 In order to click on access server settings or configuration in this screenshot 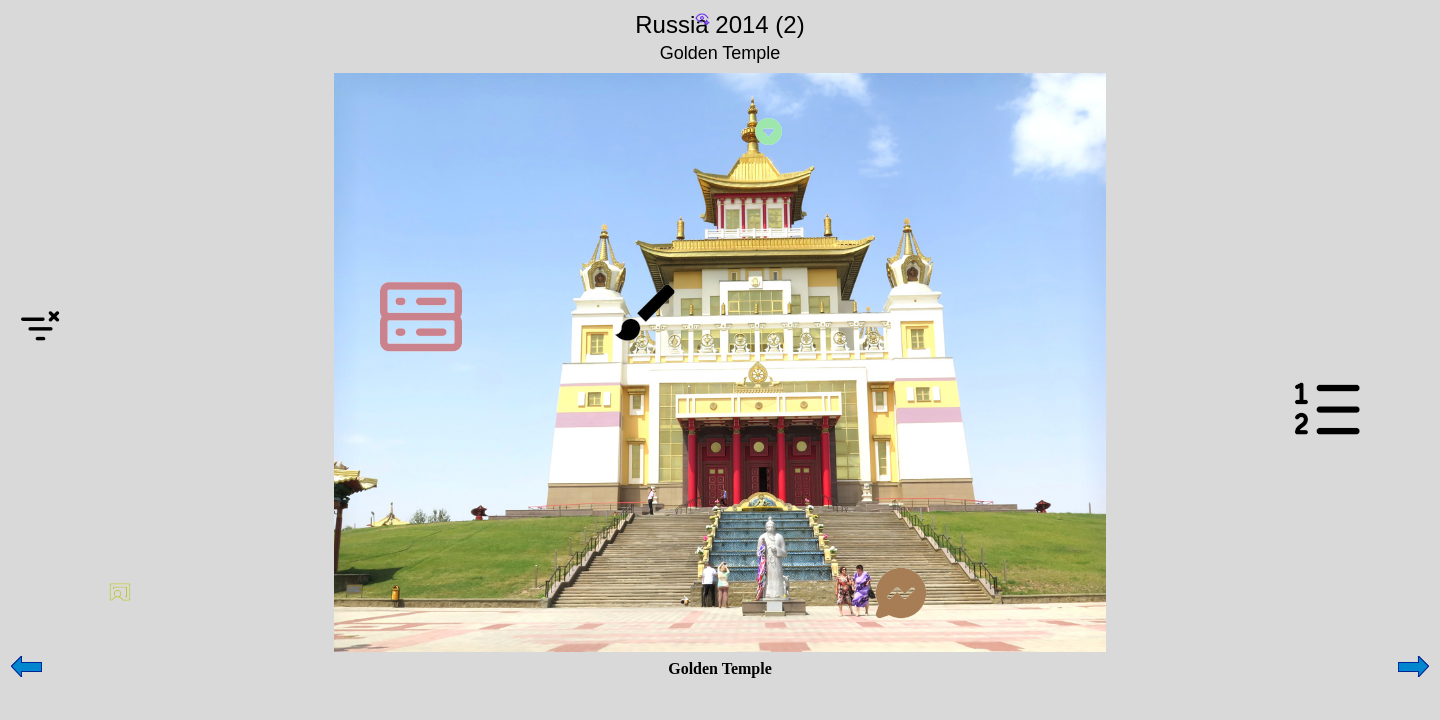, I will do `click(421, 318)`.